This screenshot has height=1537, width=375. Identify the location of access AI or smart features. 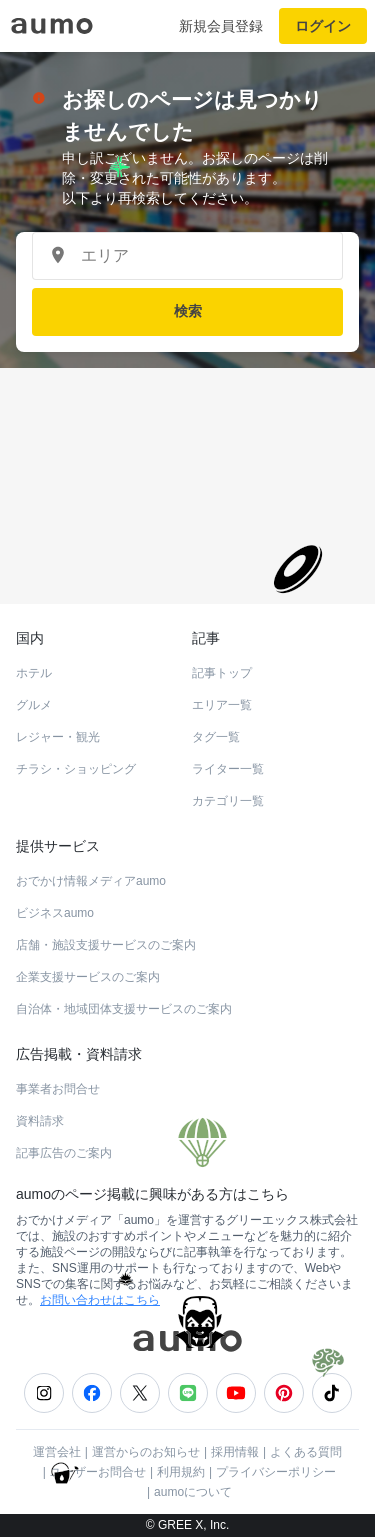
(328, 1362).